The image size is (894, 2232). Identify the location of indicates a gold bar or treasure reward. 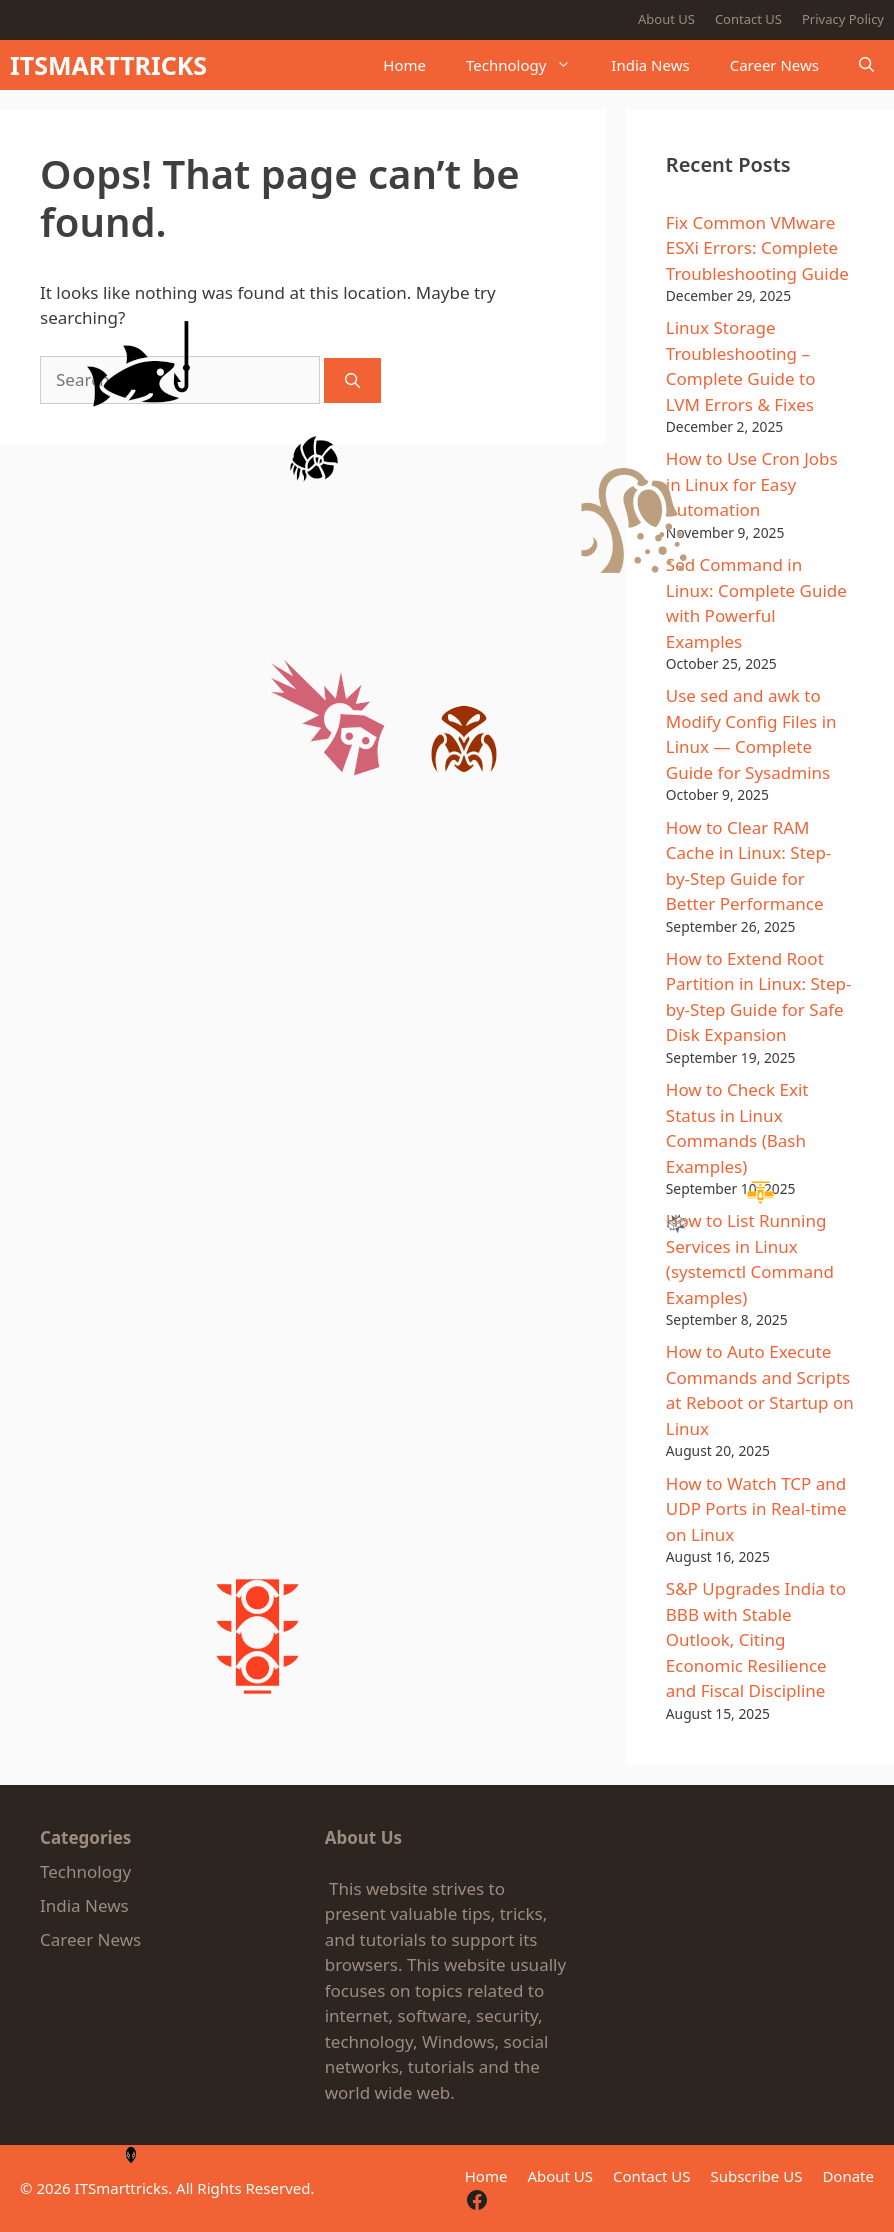
(676, 1223).